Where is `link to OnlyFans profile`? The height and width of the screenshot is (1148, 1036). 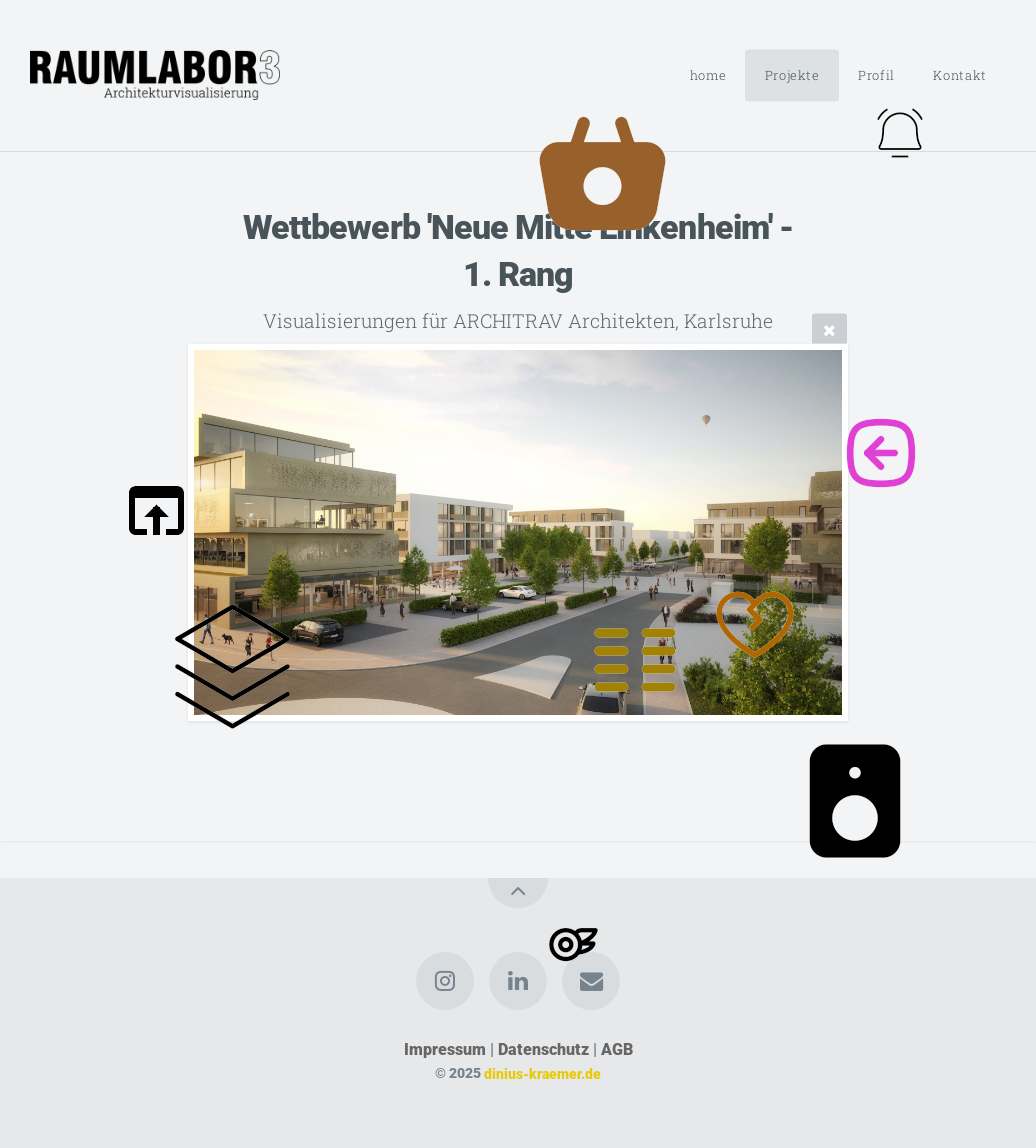
link to OnlyFans profile is located at coordinates (573, 943).